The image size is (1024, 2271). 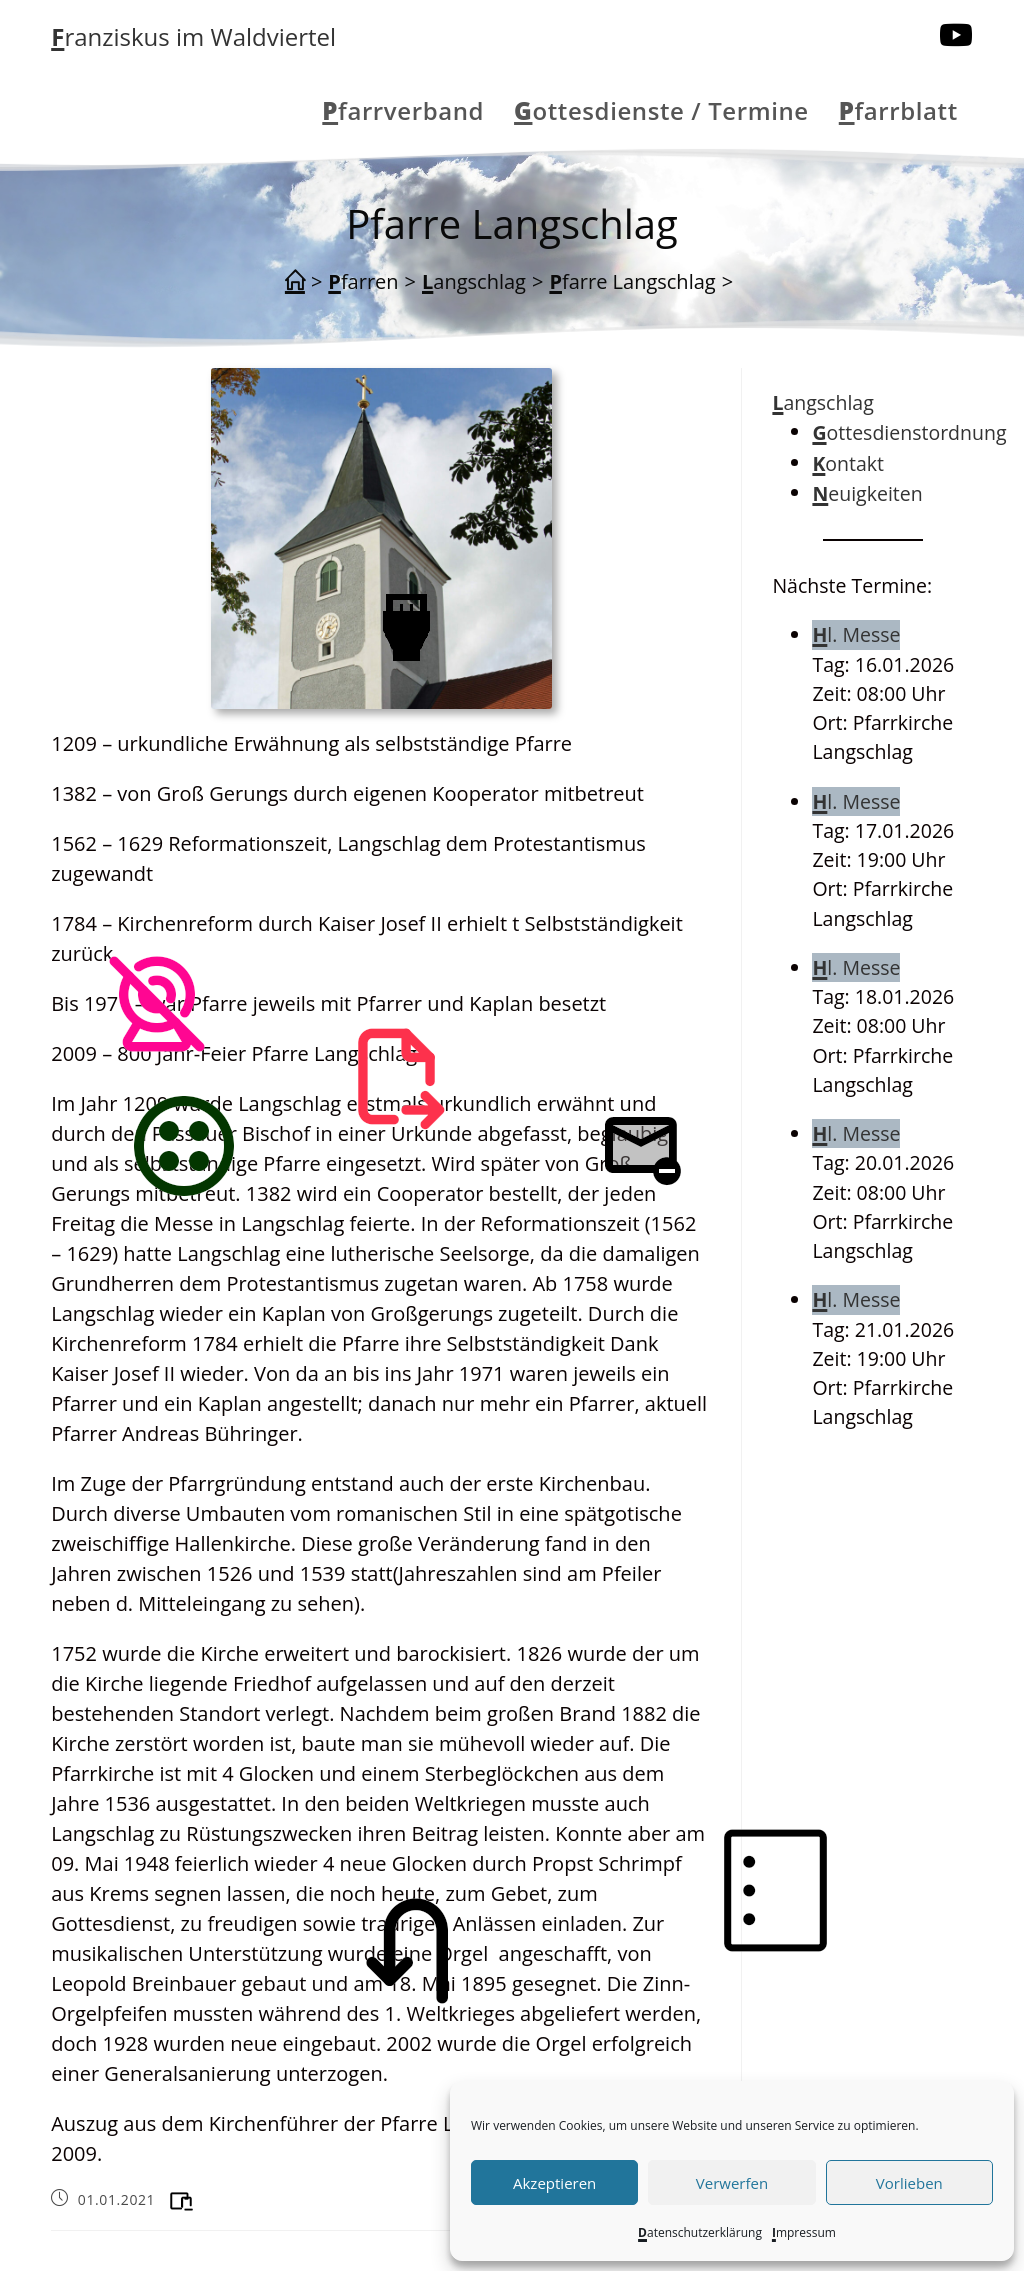 I want to click on remove a device from your account, so click(x=181, y=2202).